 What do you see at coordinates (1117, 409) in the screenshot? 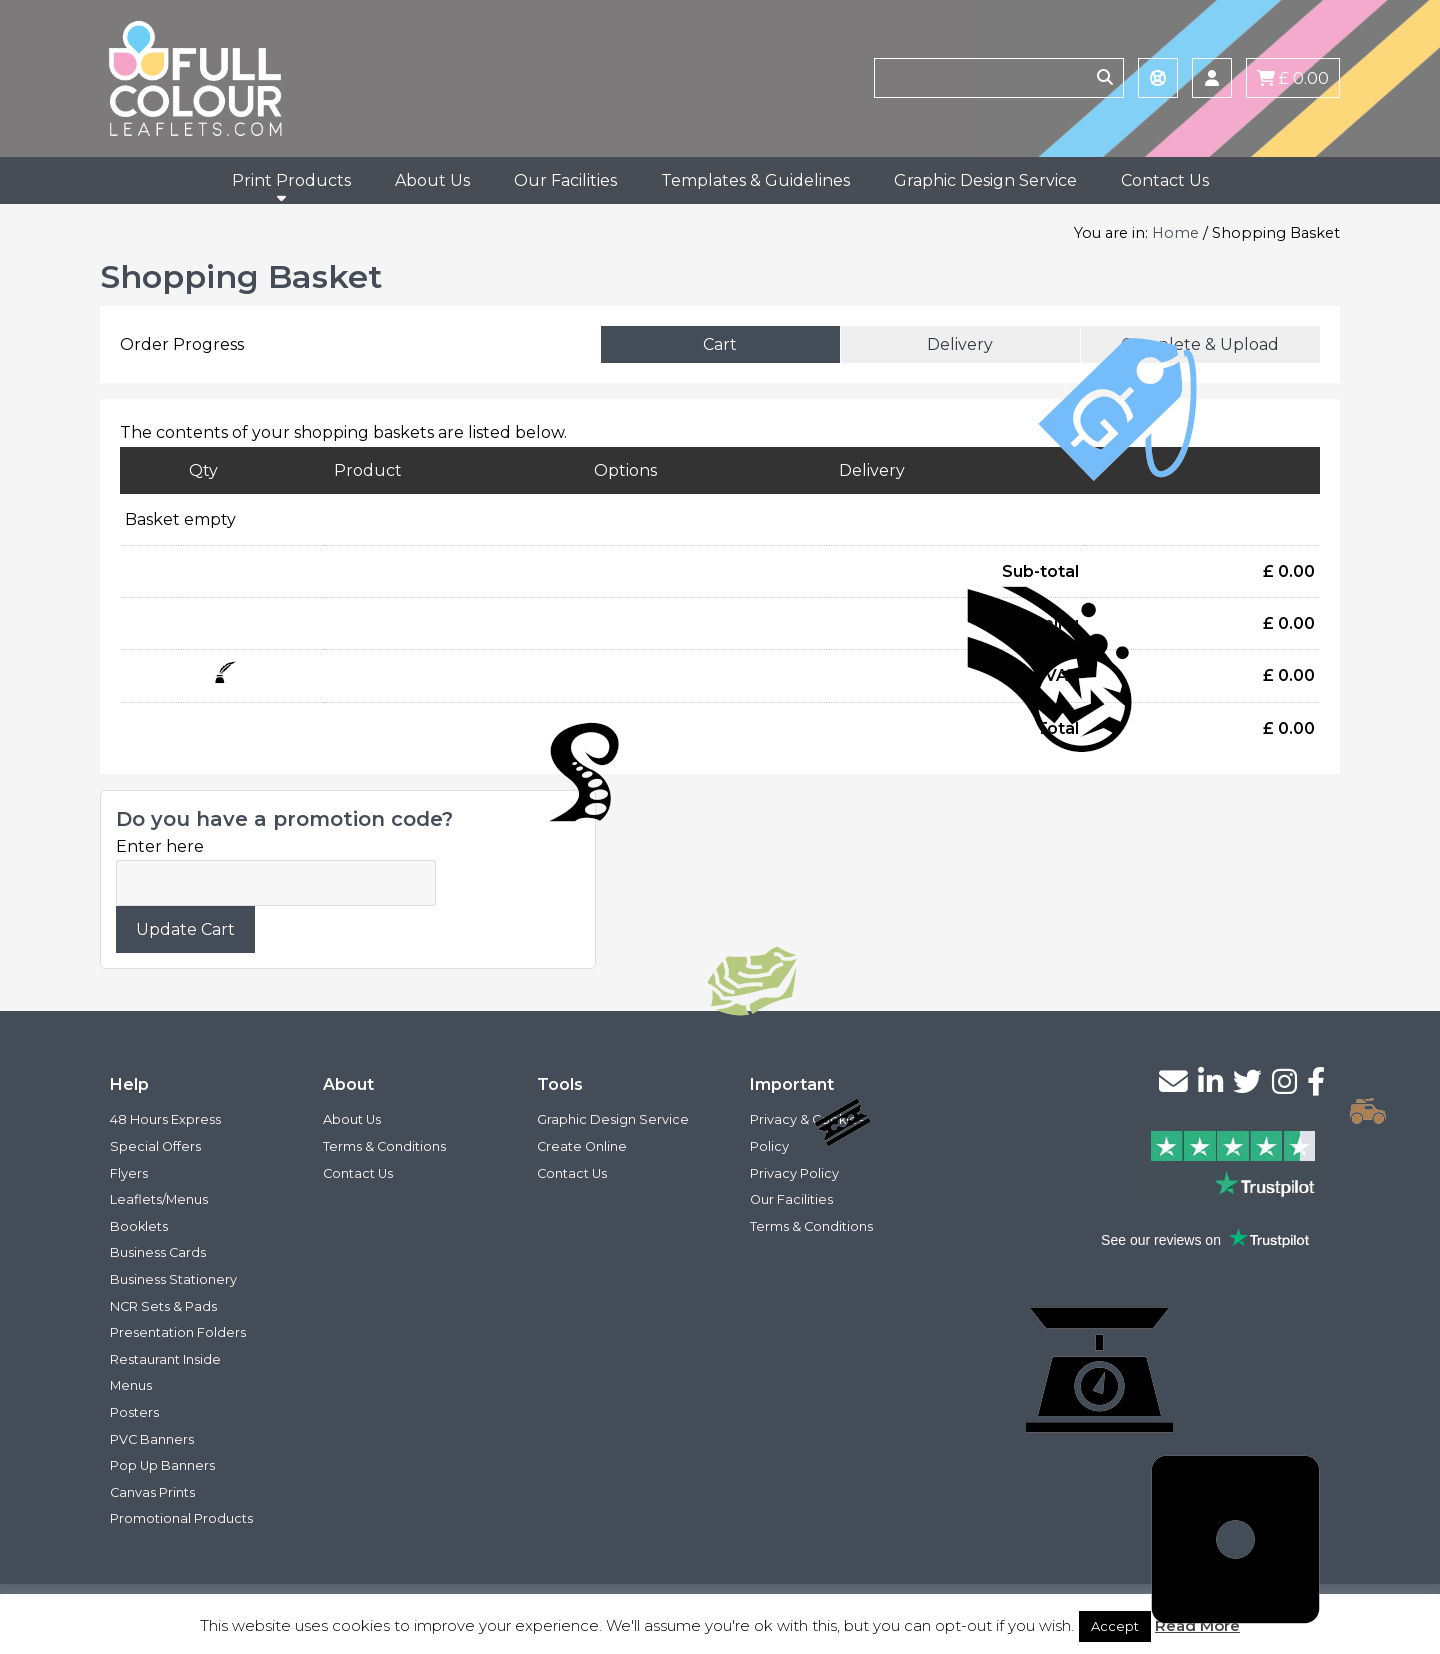
I see `view price or discount information` at bounding box center [1117, 409].